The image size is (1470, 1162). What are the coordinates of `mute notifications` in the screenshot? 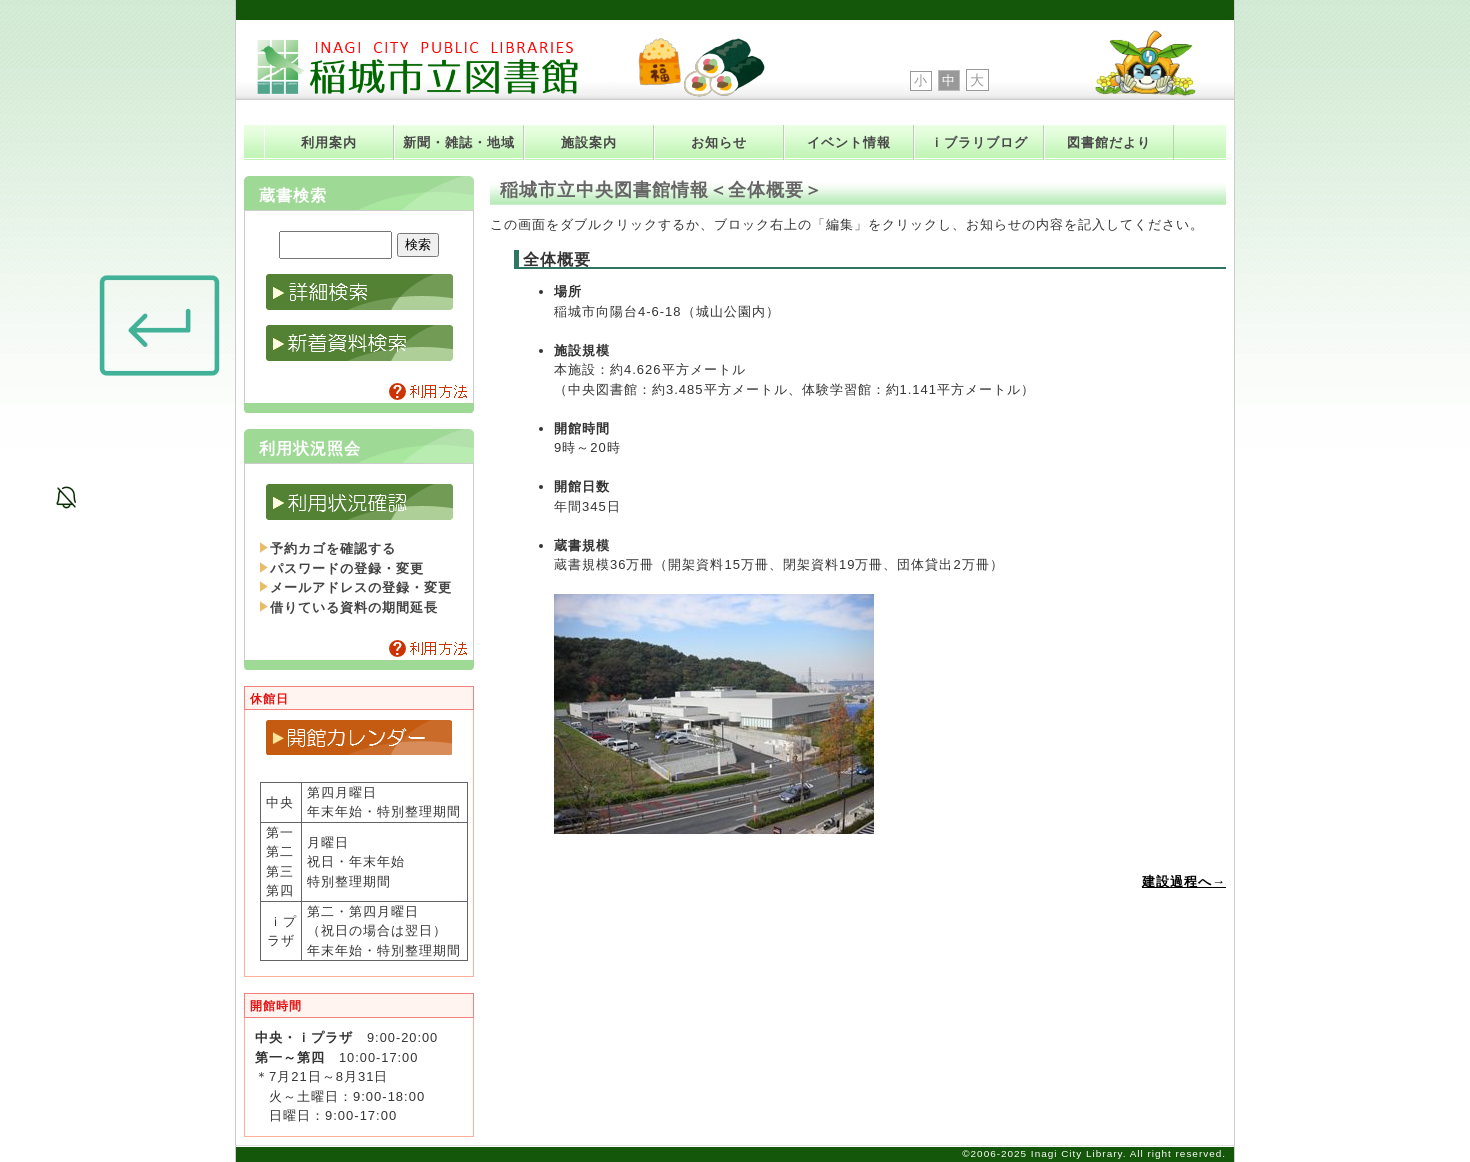 It's located at (66, 497).